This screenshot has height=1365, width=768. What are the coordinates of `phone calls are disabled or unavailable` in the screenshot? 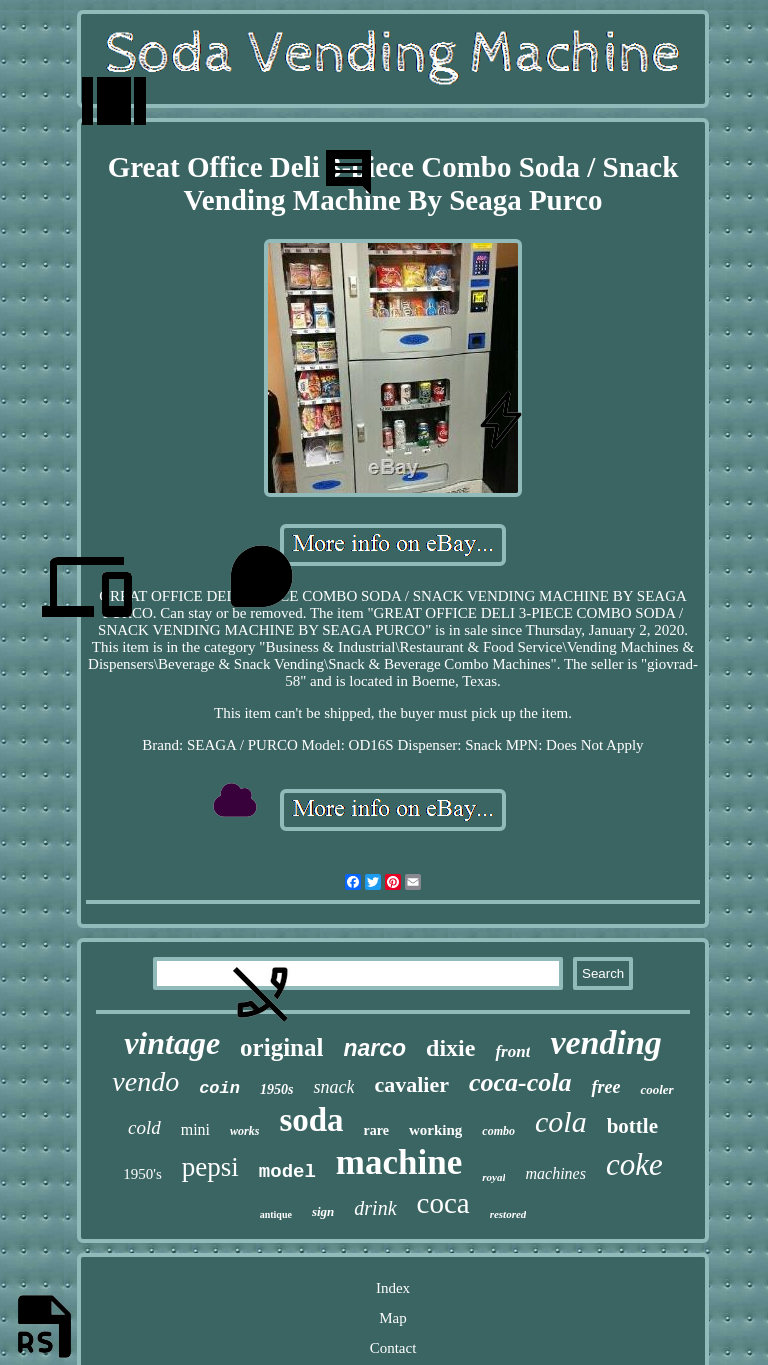 It's located at (262, 992).